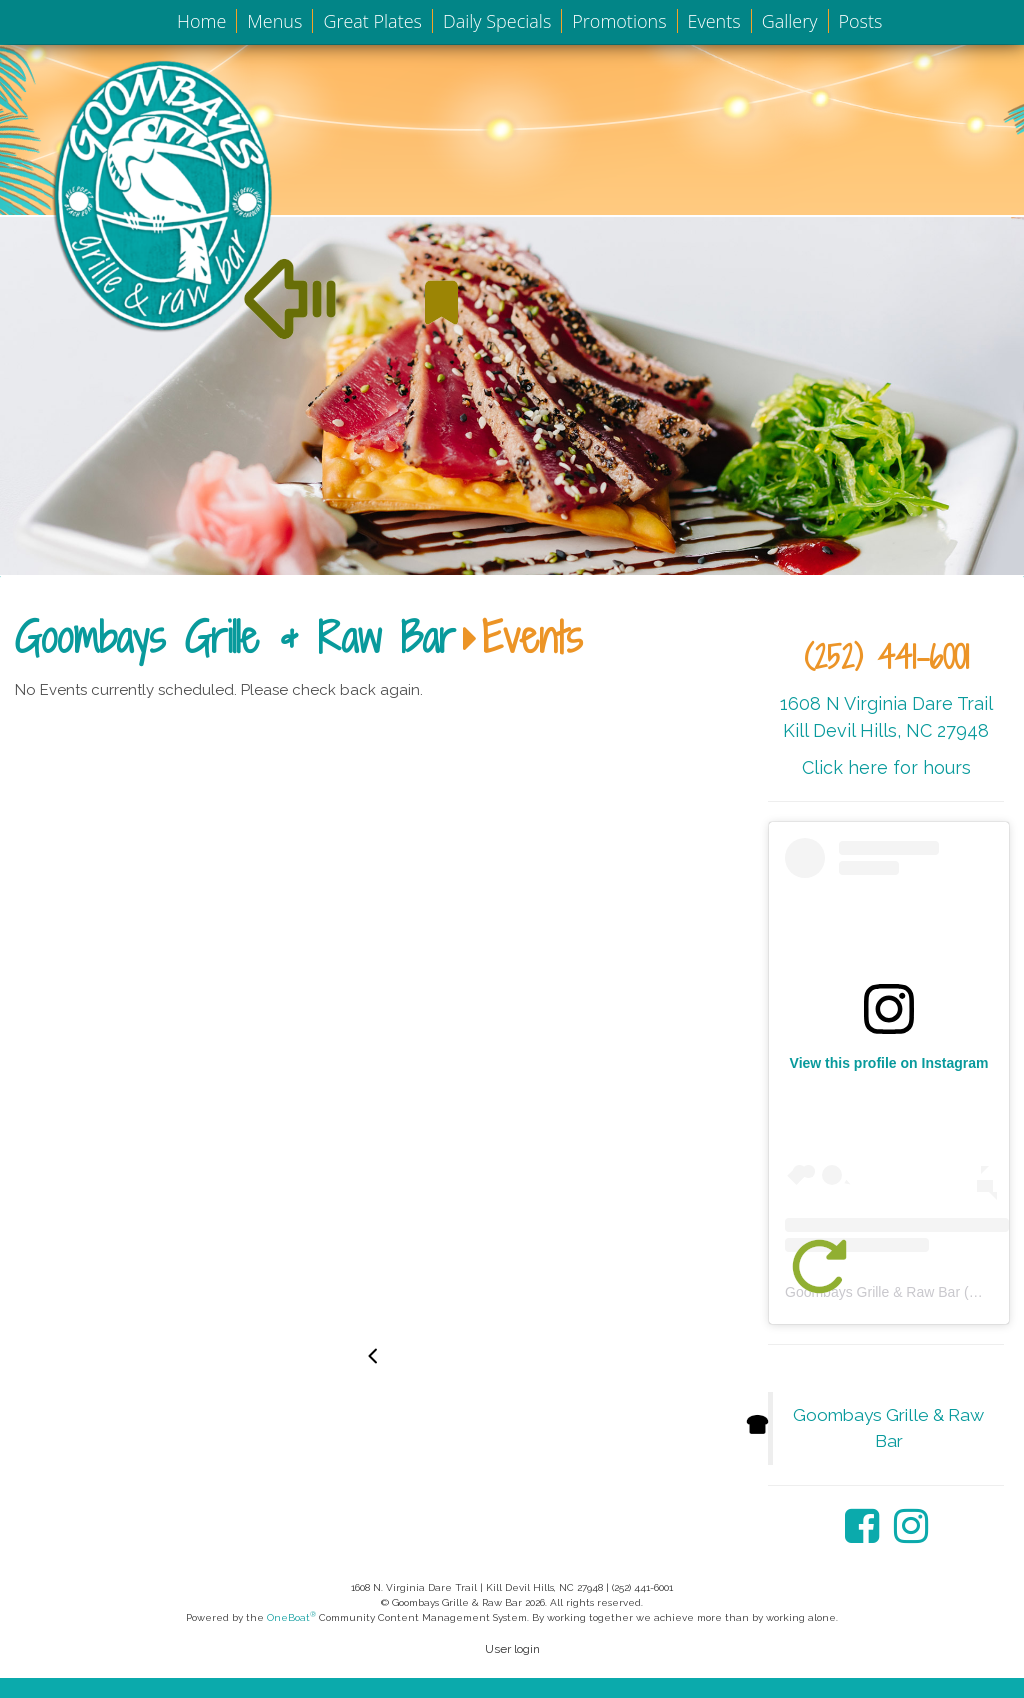  What do you see at coordinates (757, 1424) in the screenshot?
I see `access bakery or bread-related content` at bounding box center [757, 1424].